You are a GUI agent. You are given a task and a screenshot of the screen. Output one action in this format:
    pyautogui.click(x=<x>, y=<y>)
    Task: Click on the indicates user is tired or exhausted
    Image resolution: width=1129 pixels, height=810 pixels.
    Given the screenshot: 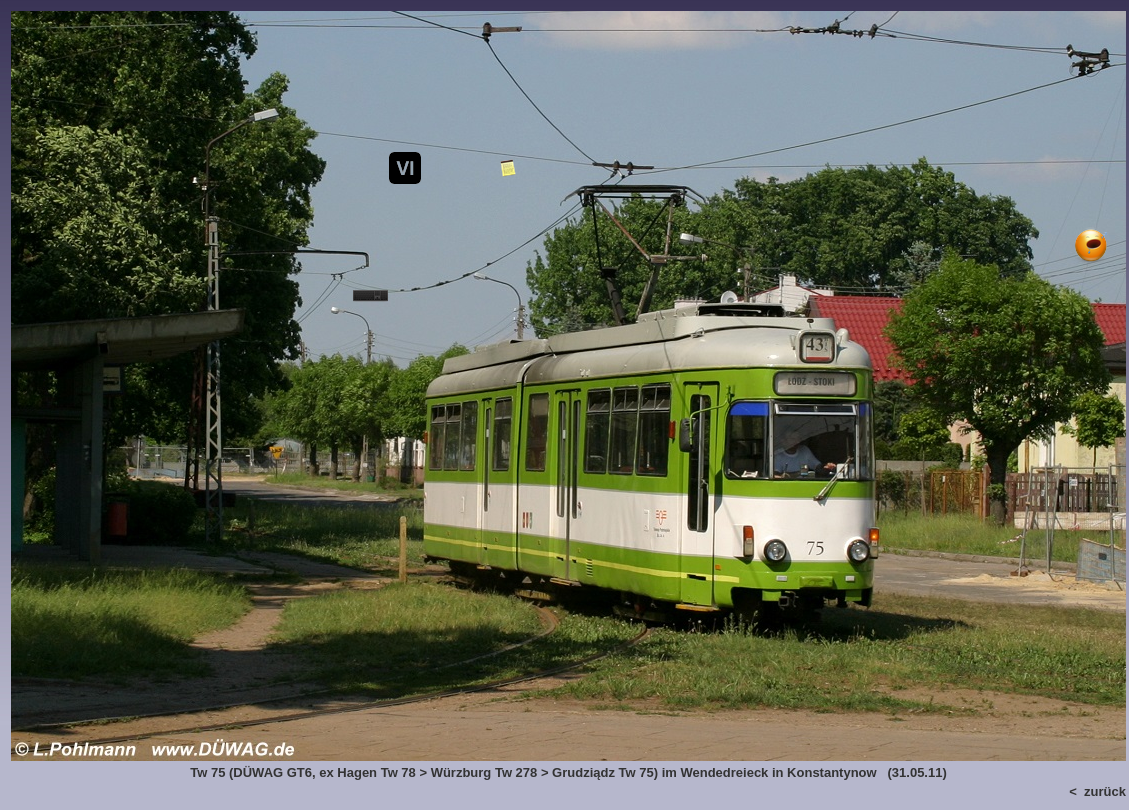 What is the action you would take?
    pyautogui.click(x=1091, y=247)
    